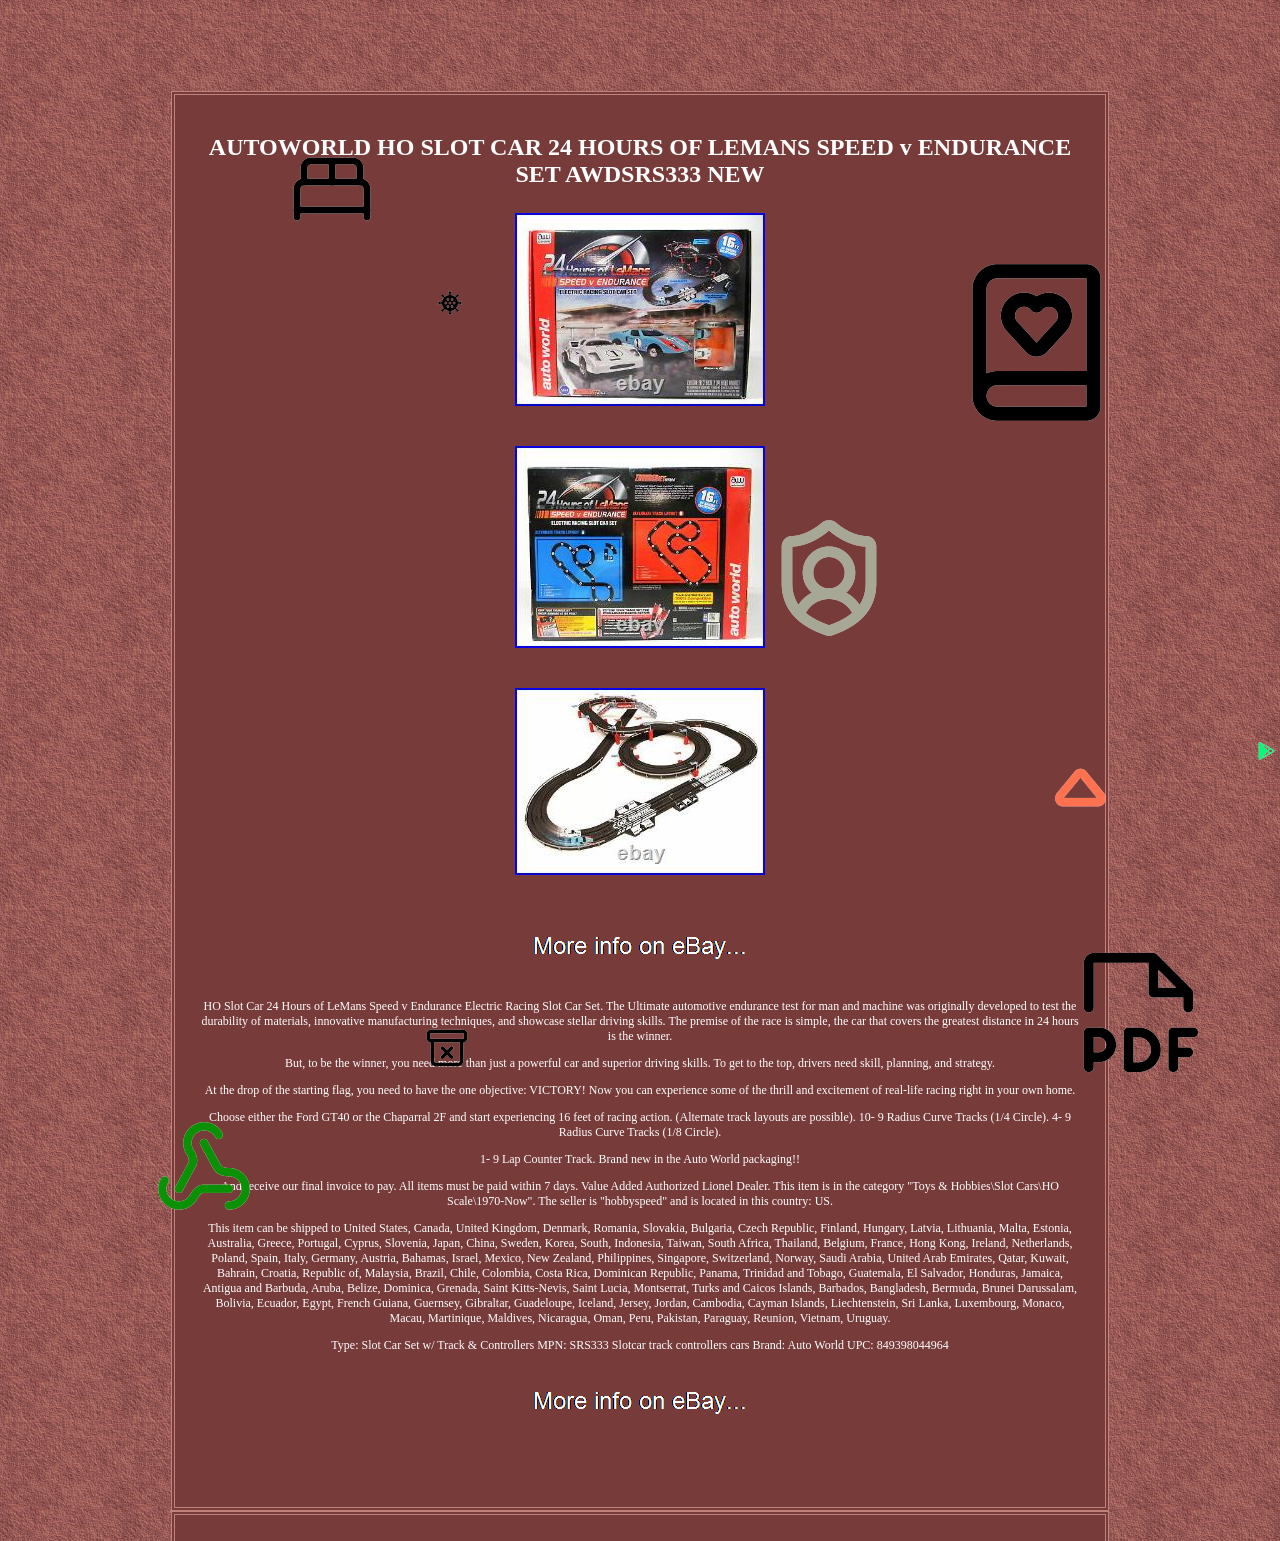  I want to click on view or open a PDF document, so click(1138, 1017).